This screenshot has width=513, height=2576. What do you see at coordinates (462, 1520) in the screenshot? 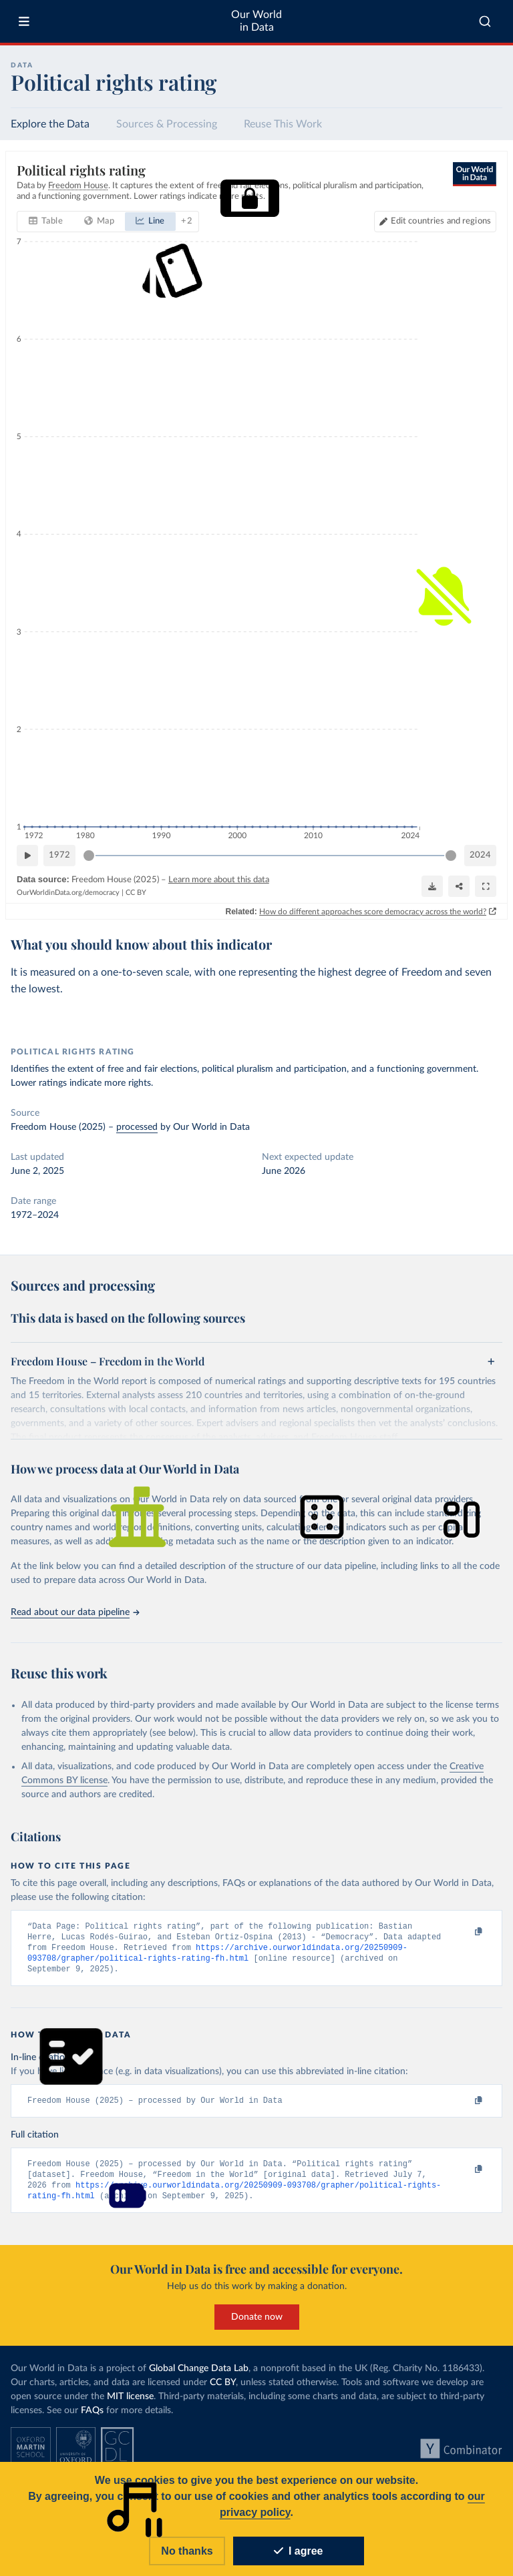
I see `switch to layout view` at bounding box center [462, 1520].